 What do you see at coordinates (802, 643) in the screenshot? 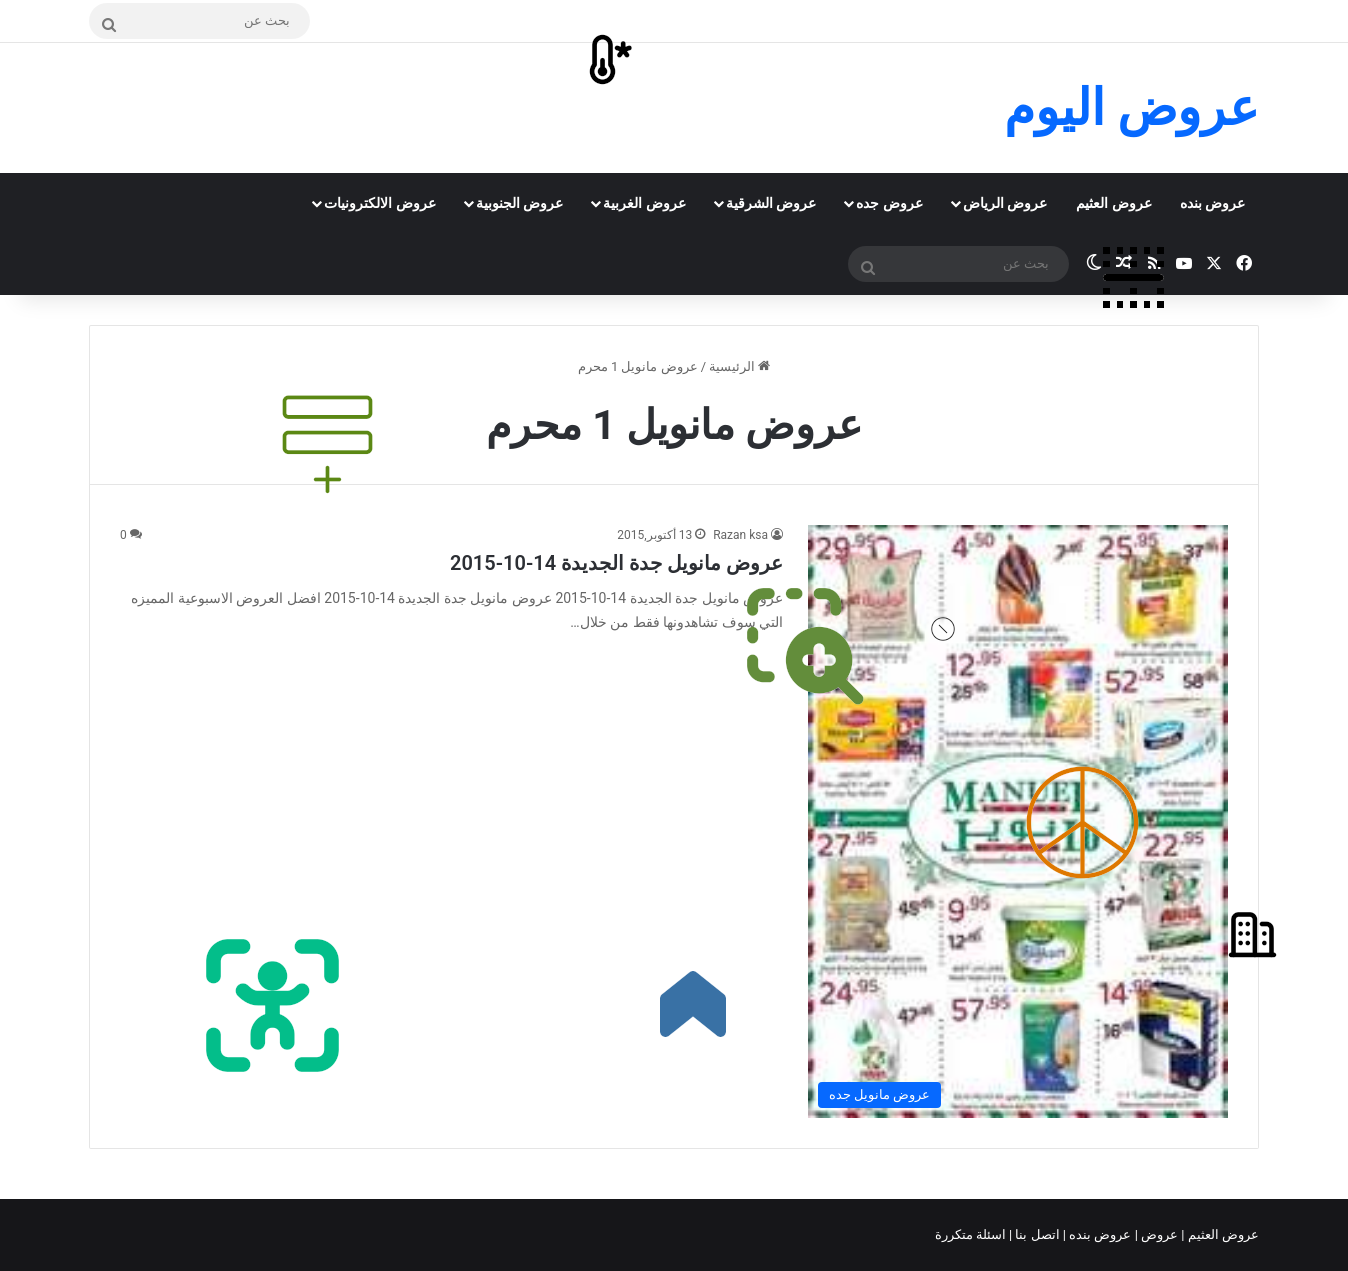
I see `zoom in on a selected area` at bounding box center [802, 643].